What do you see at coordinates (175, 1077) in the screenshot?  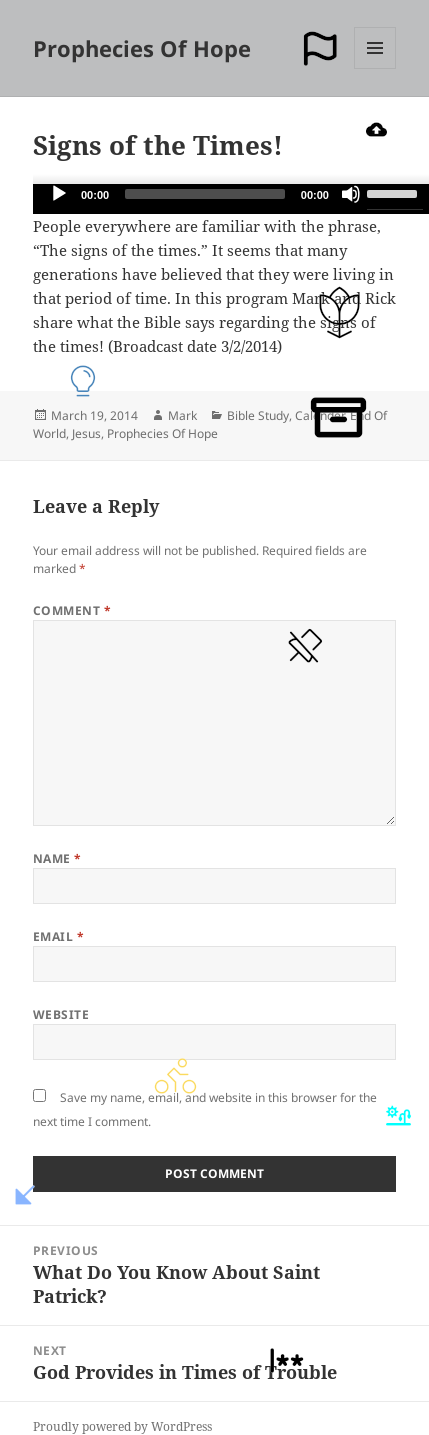 I see `access cycling or bike-related features` at bounding box center [175, 1077].